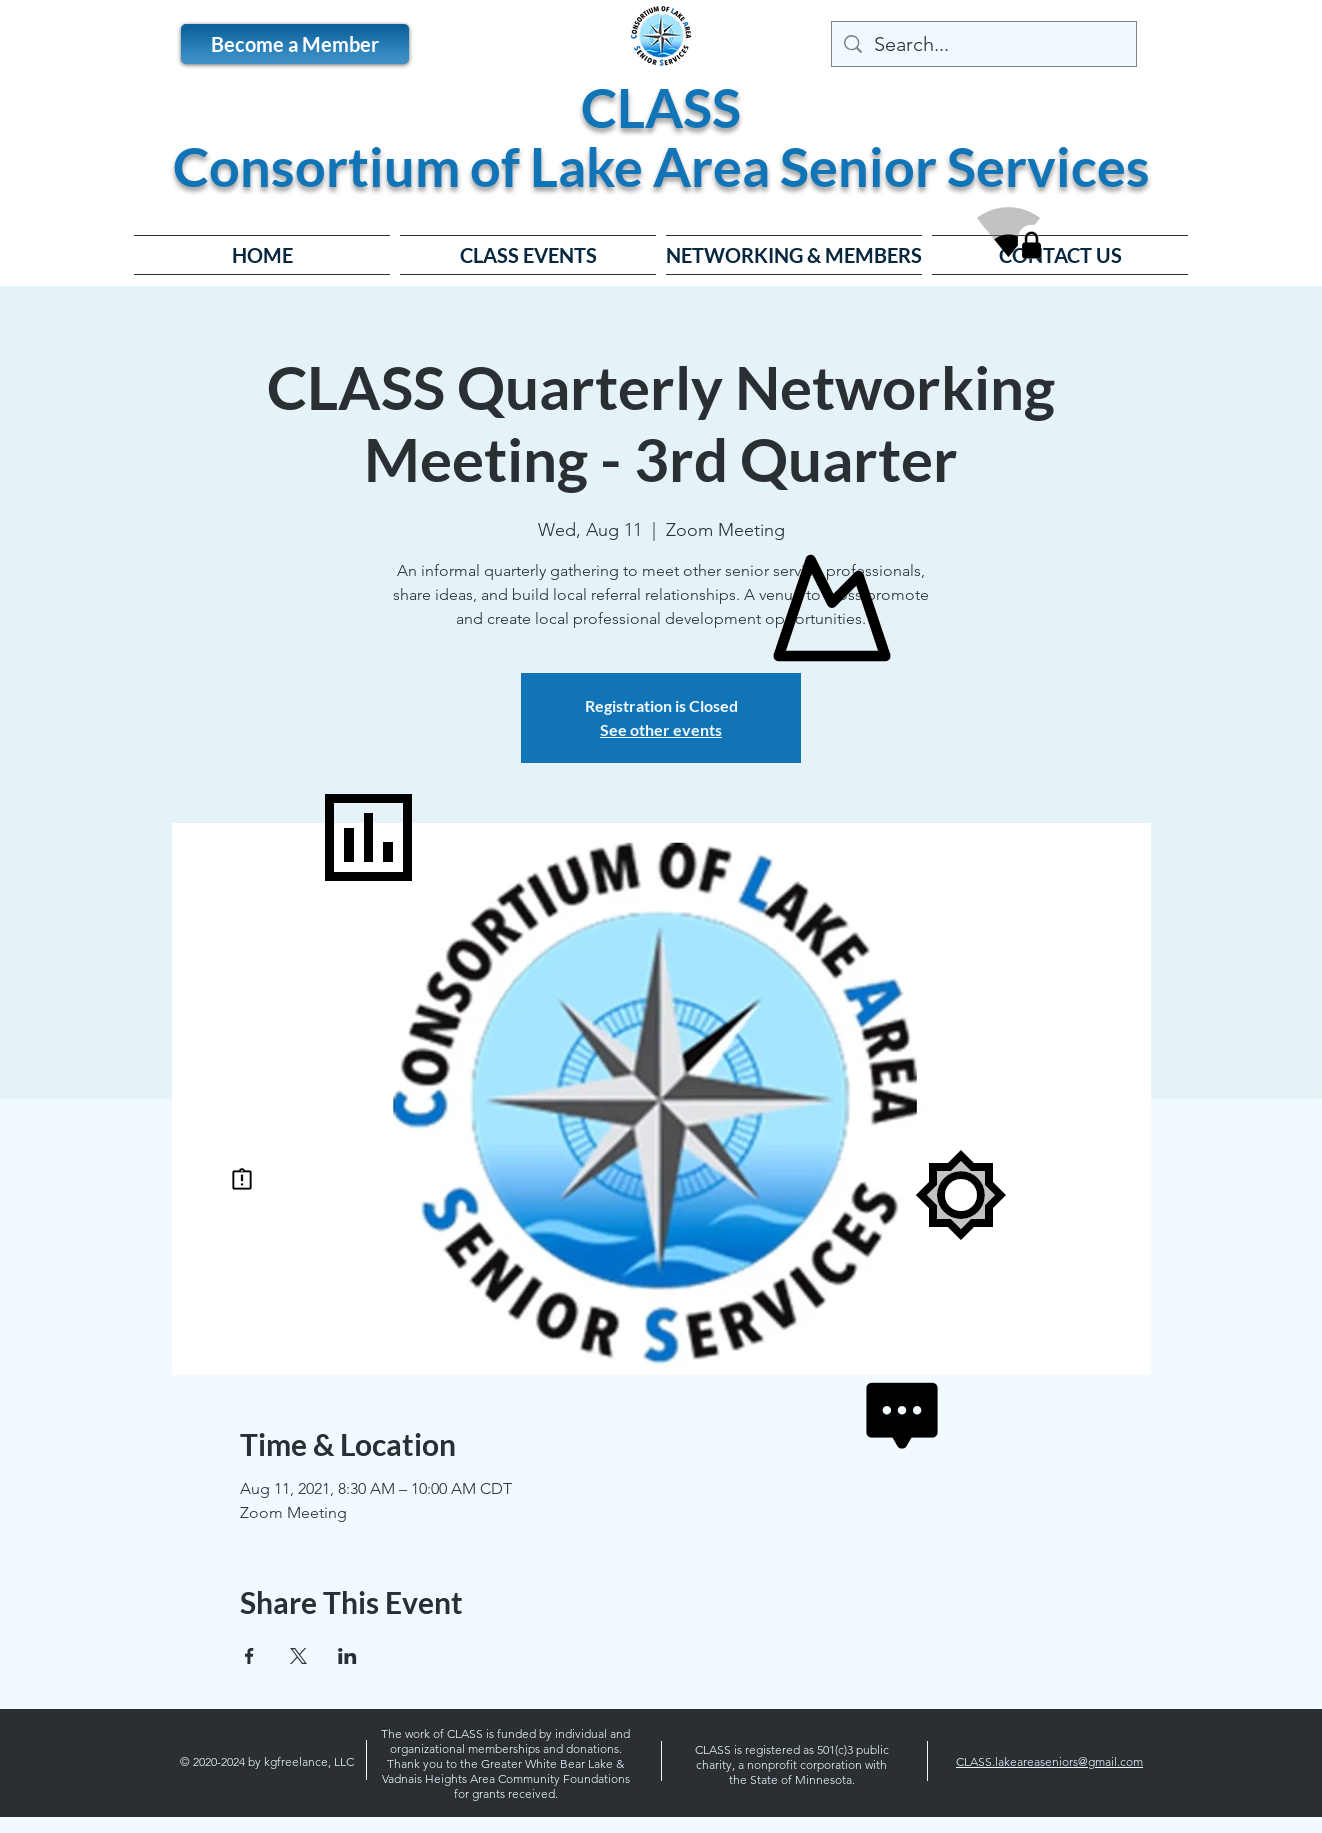 This screenshot has height=1833, width=1322. I want to click on view outdoor or nature-related content, so click(832, 608).